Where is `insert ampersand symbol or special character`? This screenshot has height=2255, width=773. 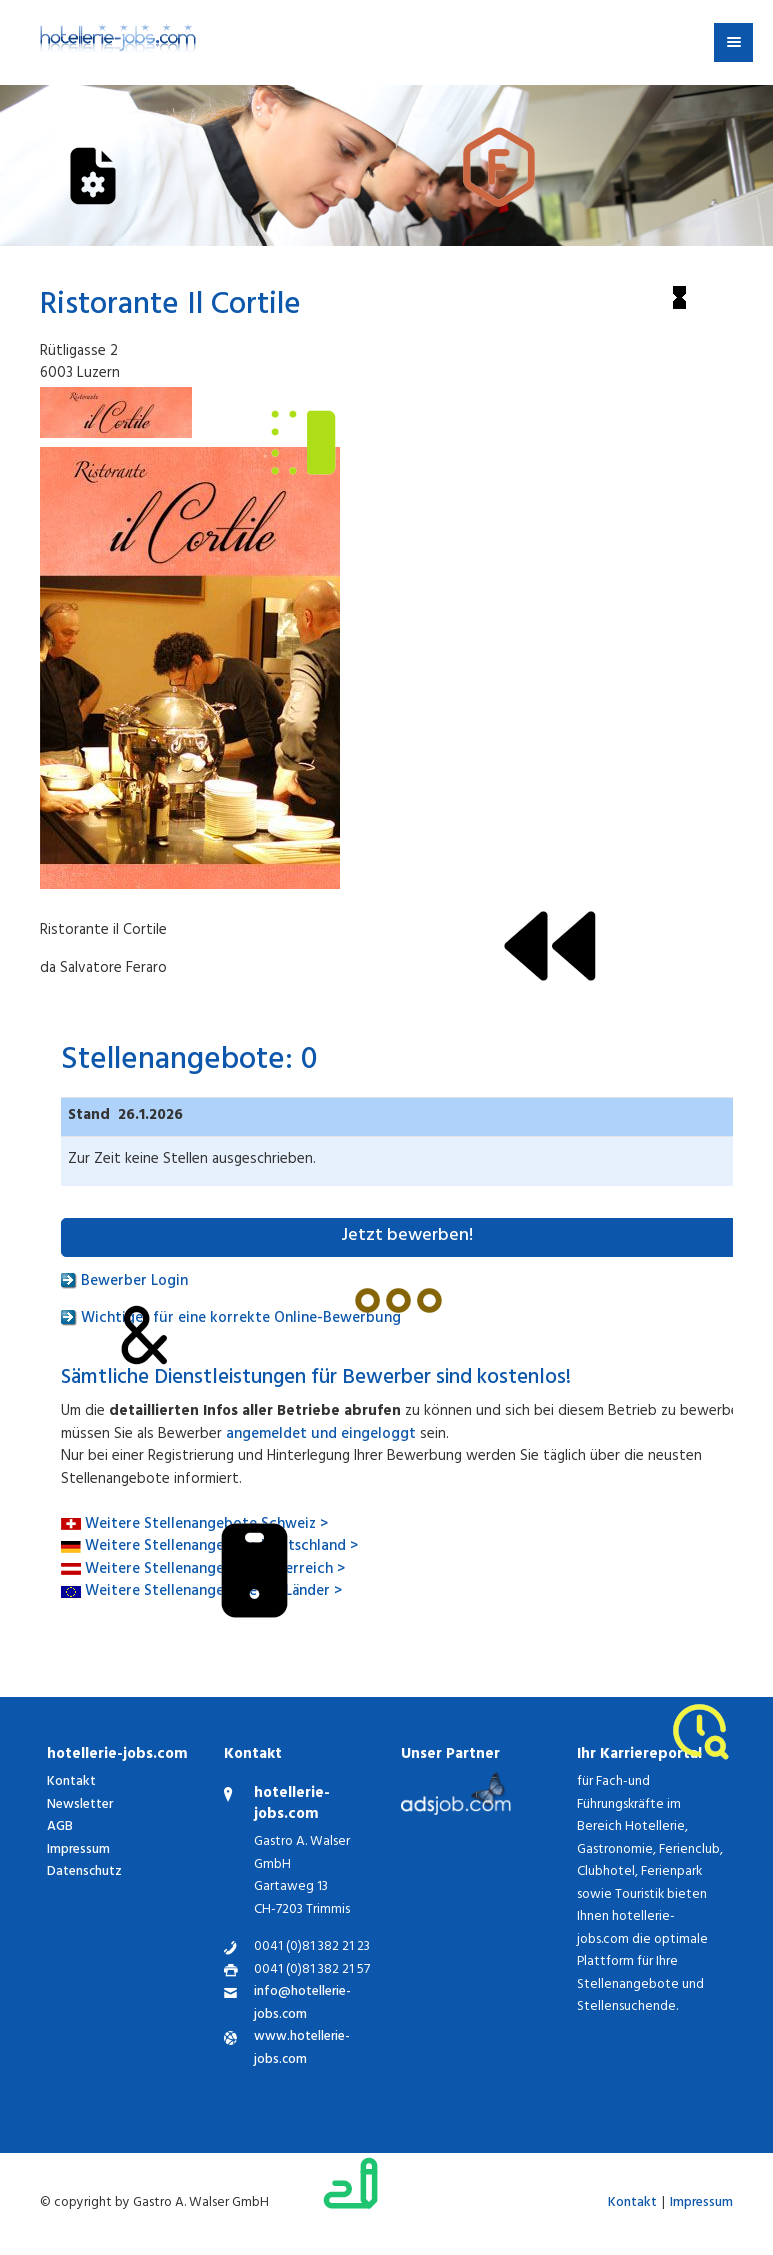 insert ampersand symbol or special character is located at coordinates (141, 1335).